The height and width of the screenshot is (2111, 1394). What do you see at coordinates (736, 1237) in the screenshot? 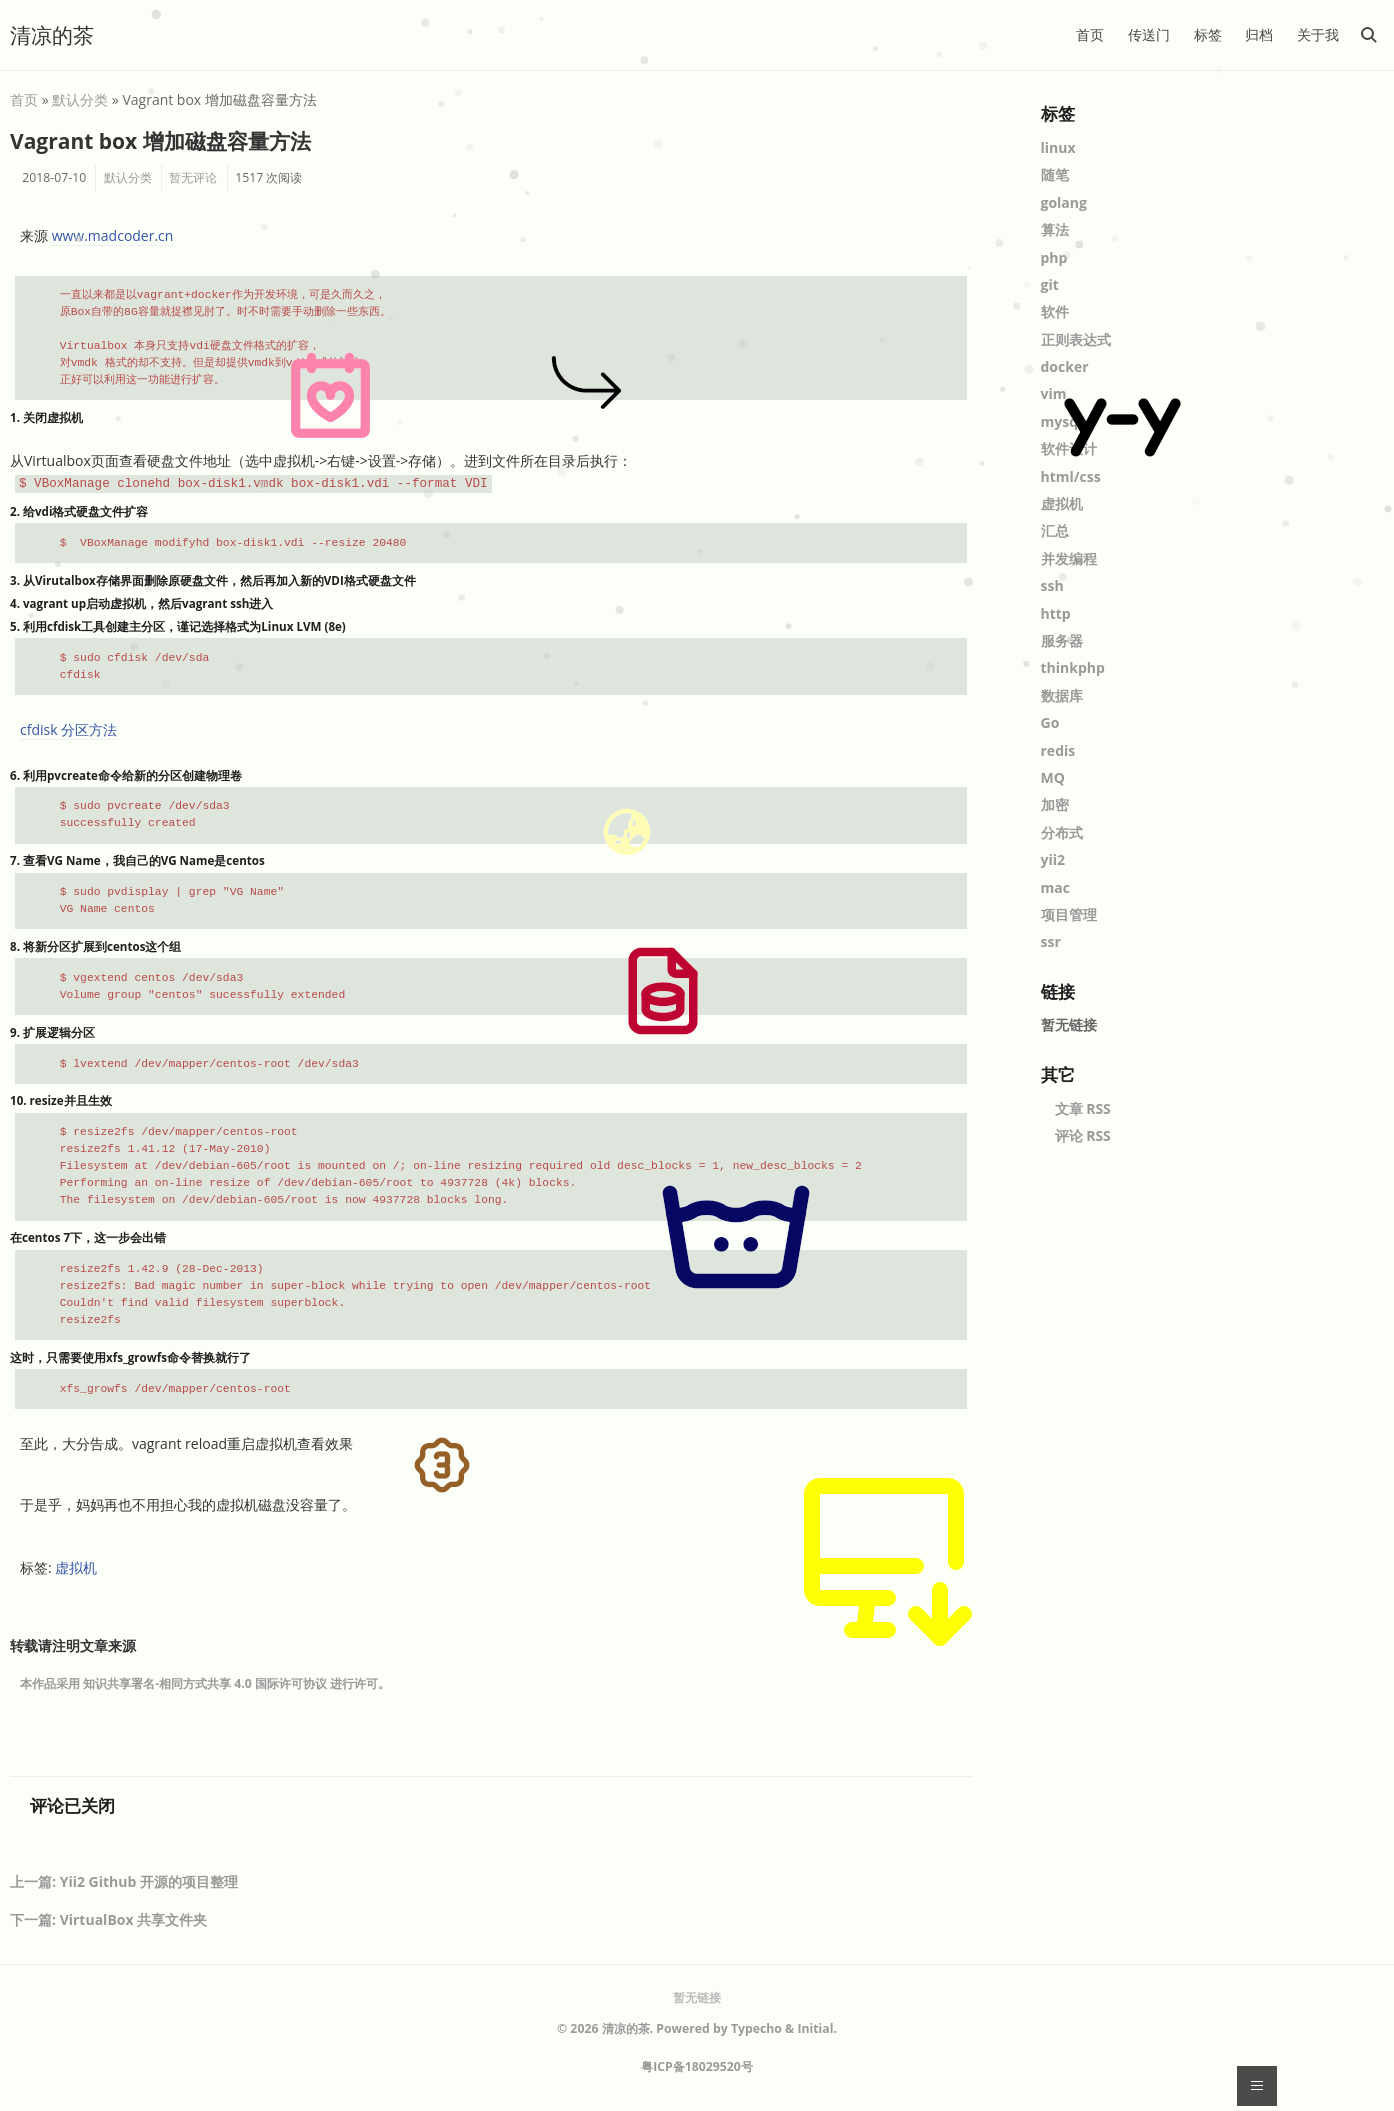
I see `wash at low temperature setting` at bounding box center [736, 1237].